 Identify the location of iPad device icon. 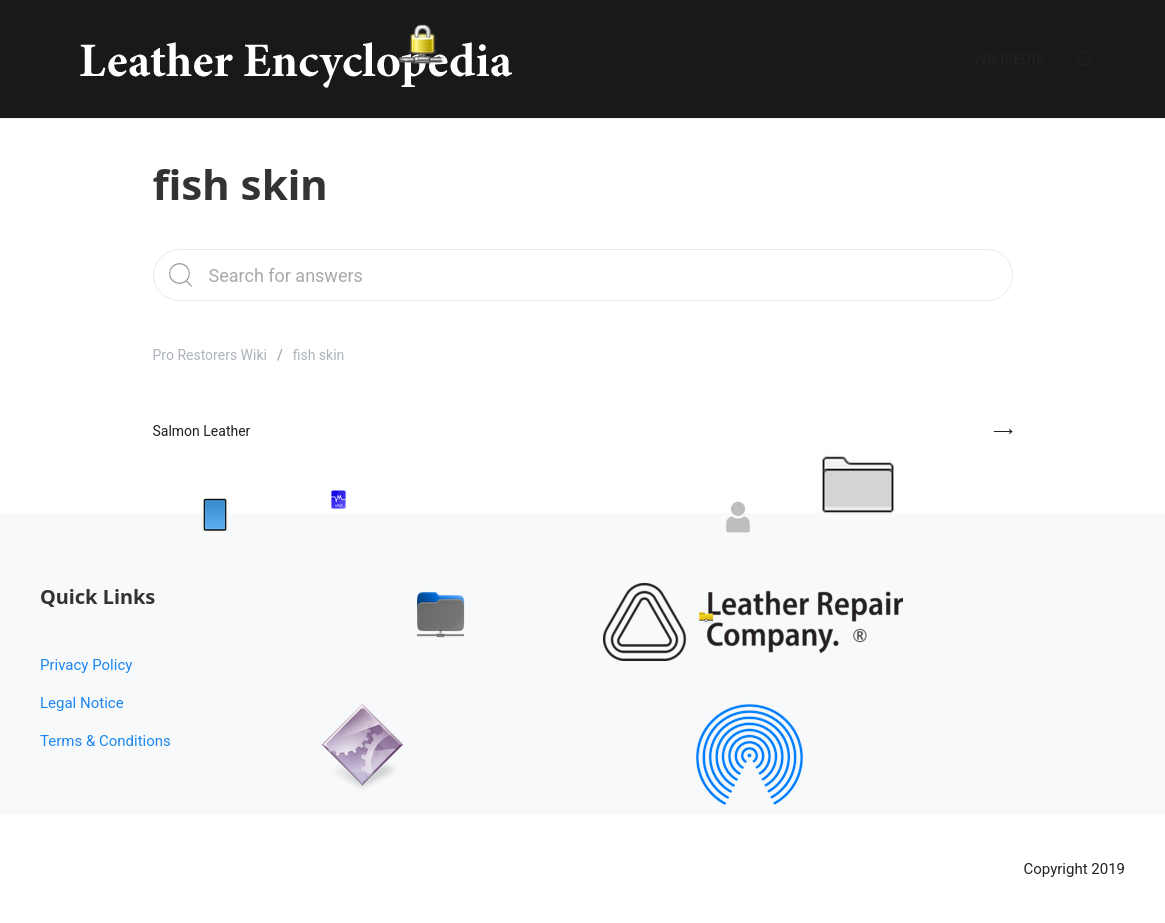
(215, 515).